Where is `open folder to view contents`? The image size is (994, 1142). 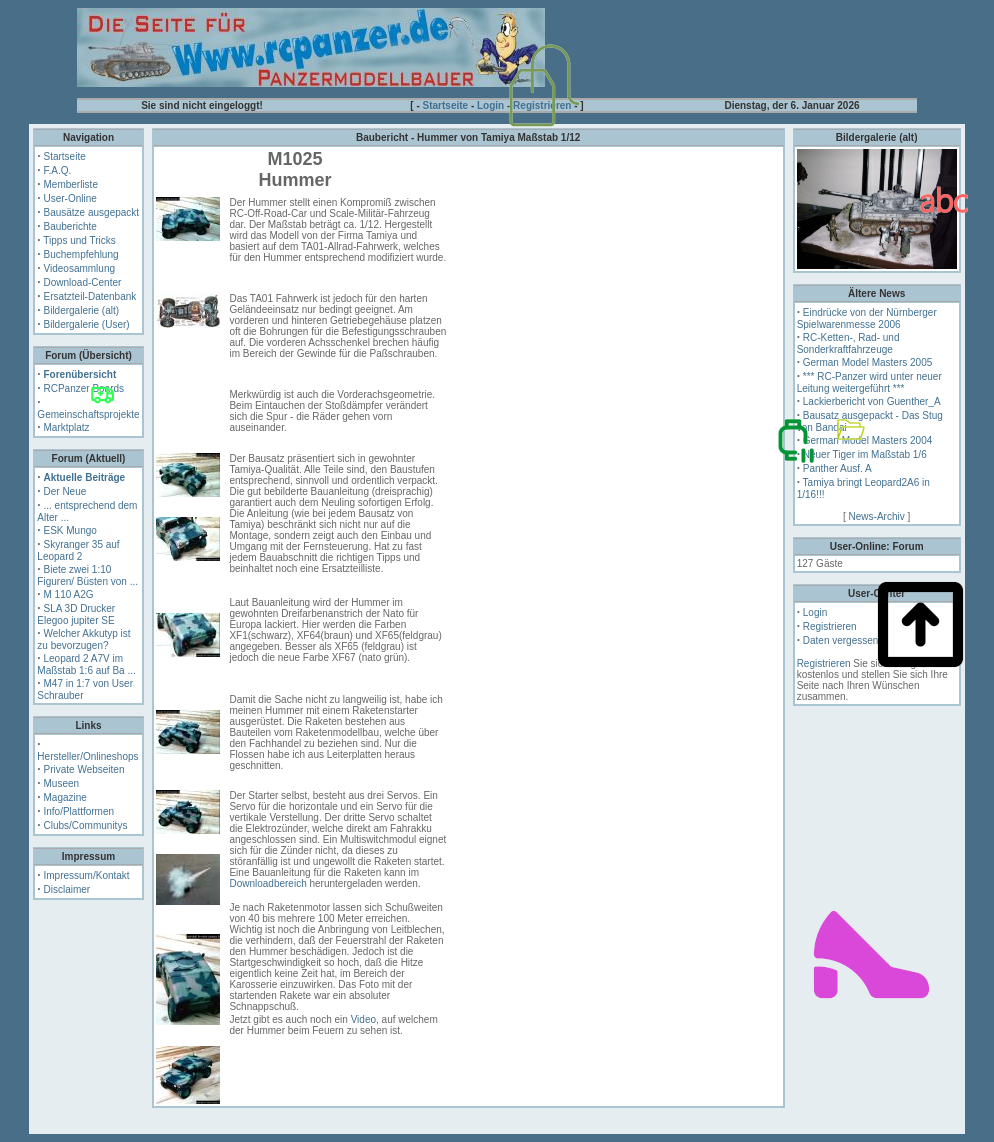
open folder to view contents is located at coordinates (850, 429).